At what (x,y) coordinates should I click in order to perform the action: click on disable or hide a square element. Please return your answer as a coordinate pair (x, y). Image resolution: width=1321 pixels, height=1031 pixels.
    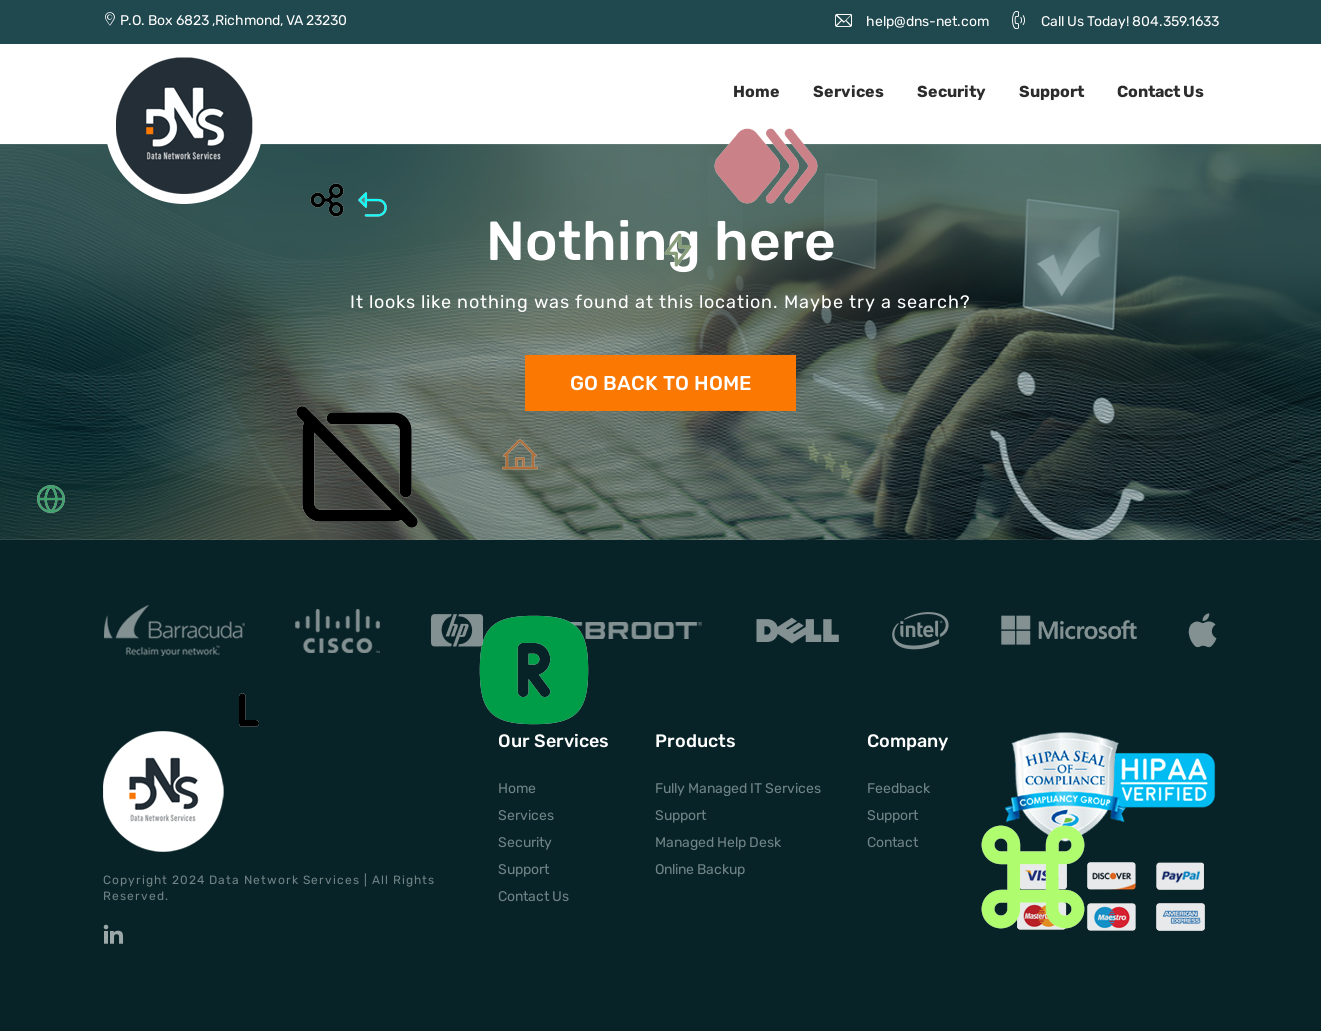
    Looking at the image, I should click on (357, 467).